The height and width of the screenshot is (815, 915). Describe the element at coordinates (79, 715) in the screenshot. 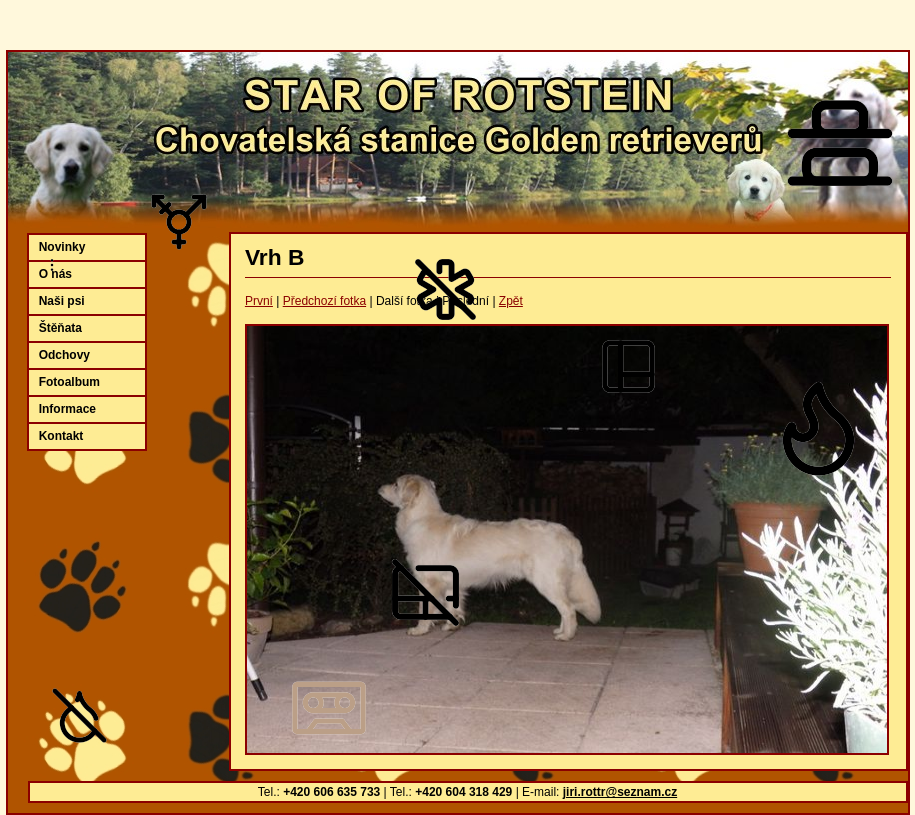

I see `disable water or liquid detection` at that location.